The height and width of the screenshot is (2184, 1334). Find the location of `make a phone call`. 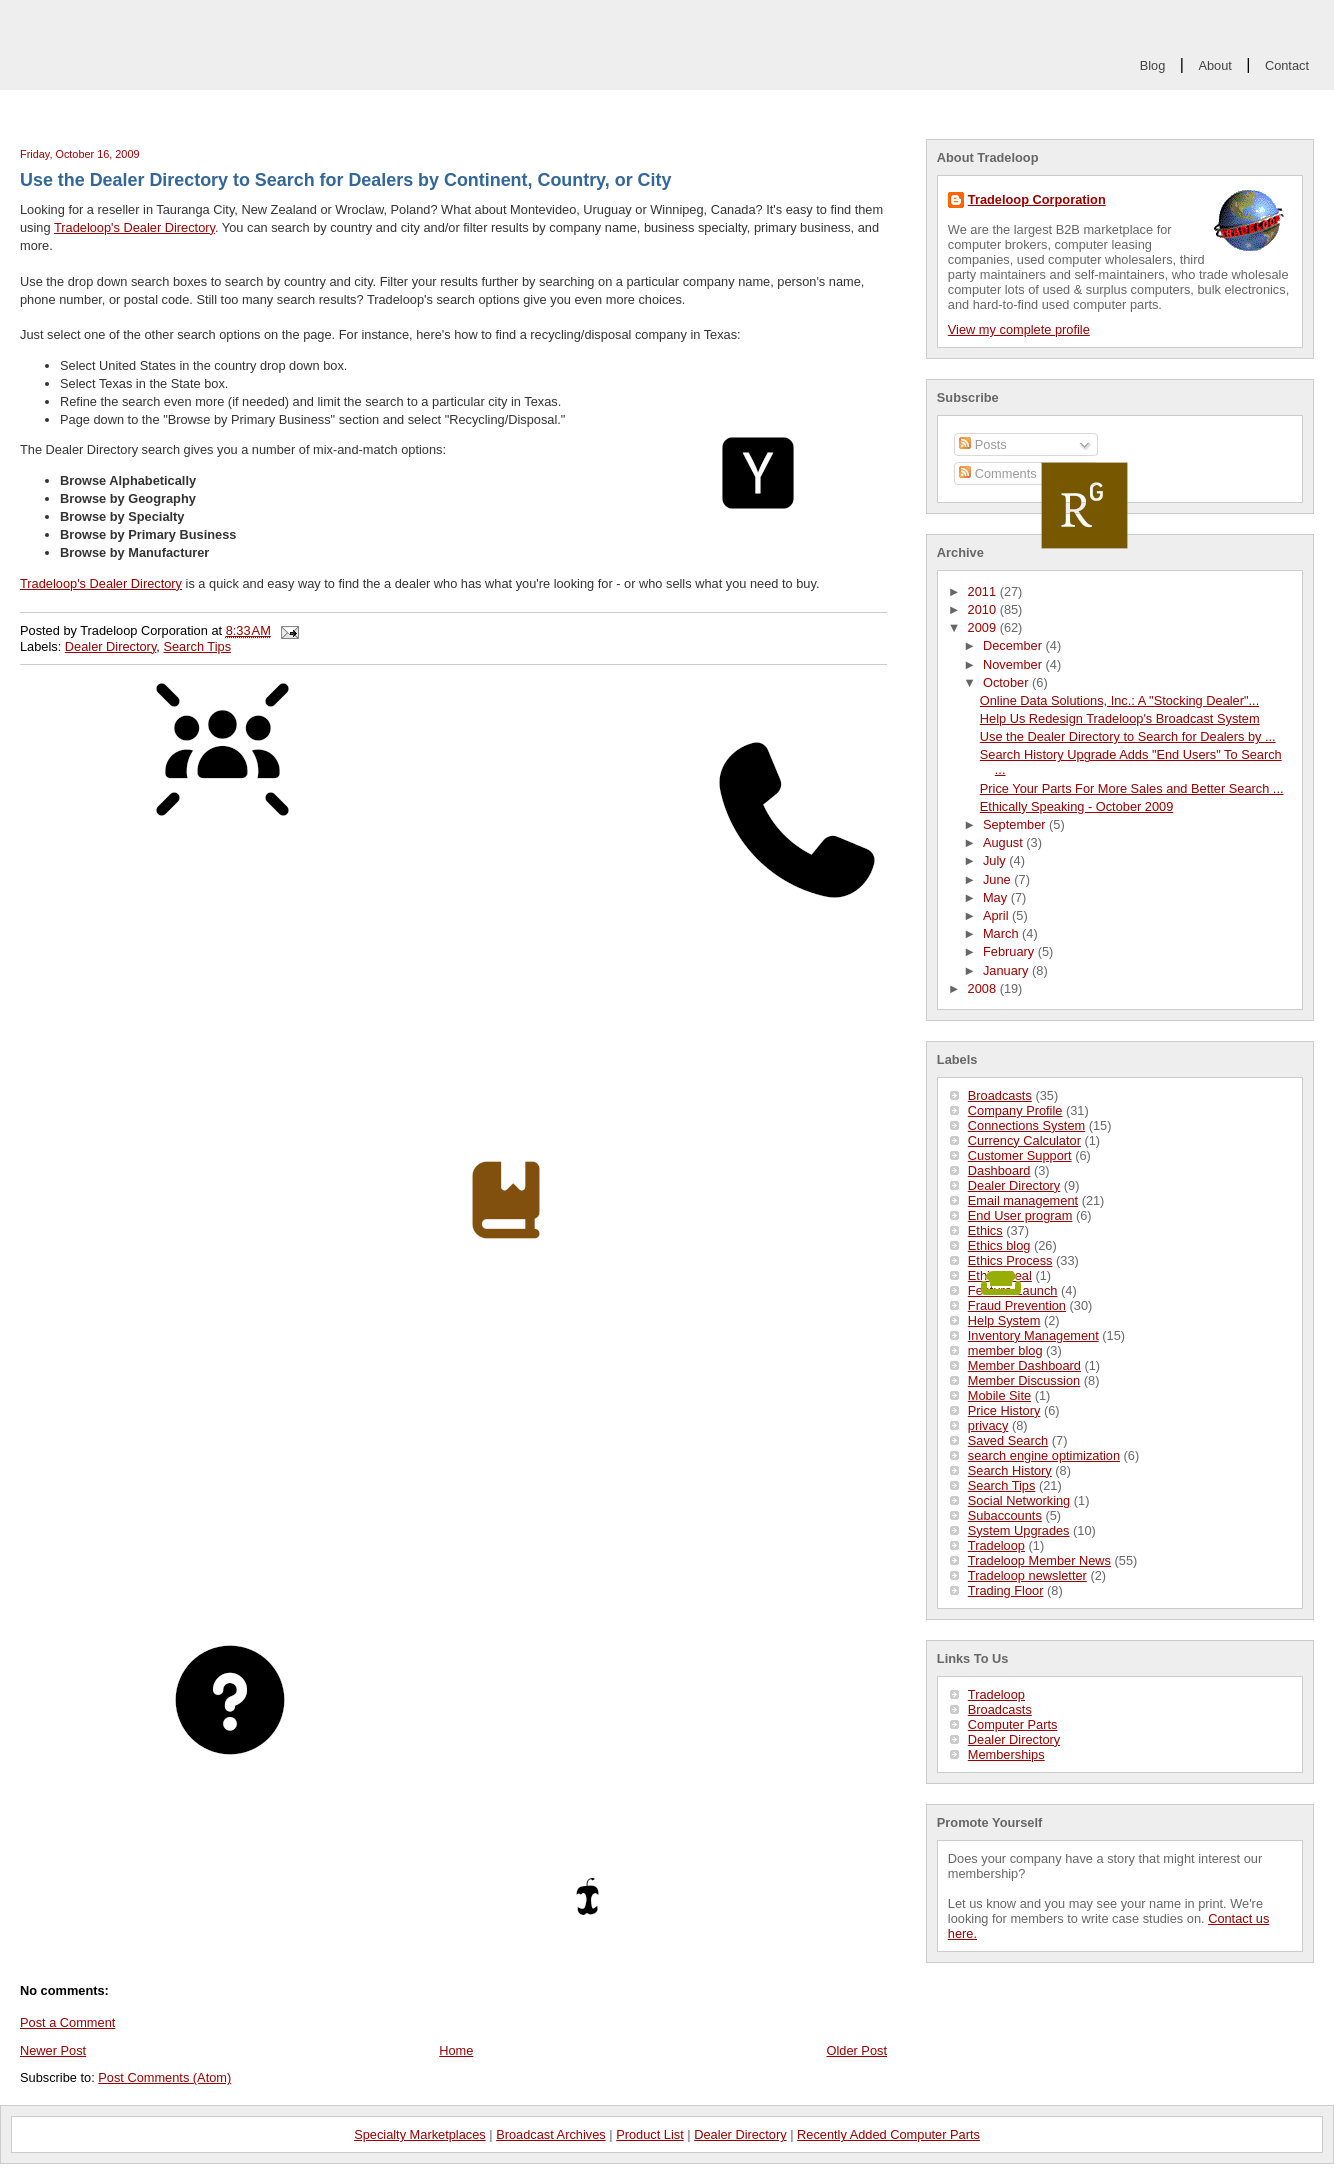

make a phone call is located at coordinates (797, 820).